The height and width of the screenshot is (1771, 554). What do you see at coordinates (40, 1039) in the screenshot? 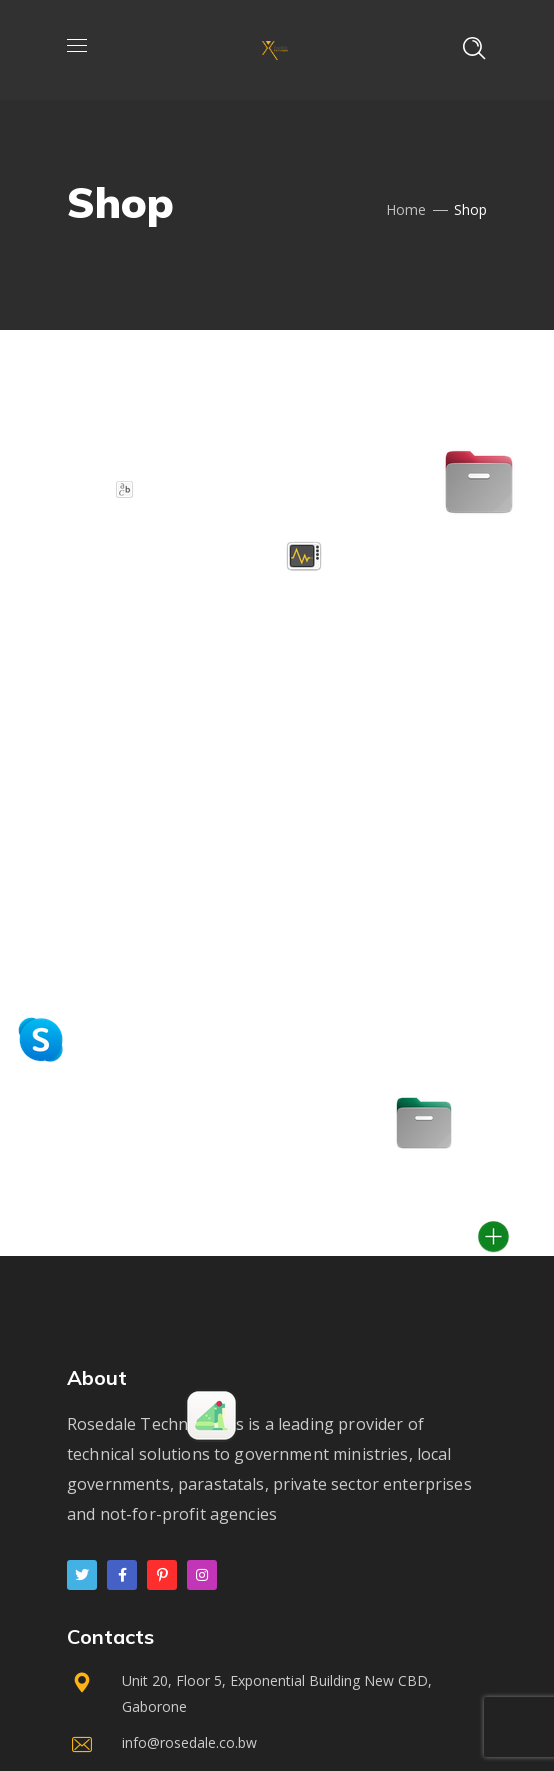
I see `open skype app` at bounding box center [40, 1039].